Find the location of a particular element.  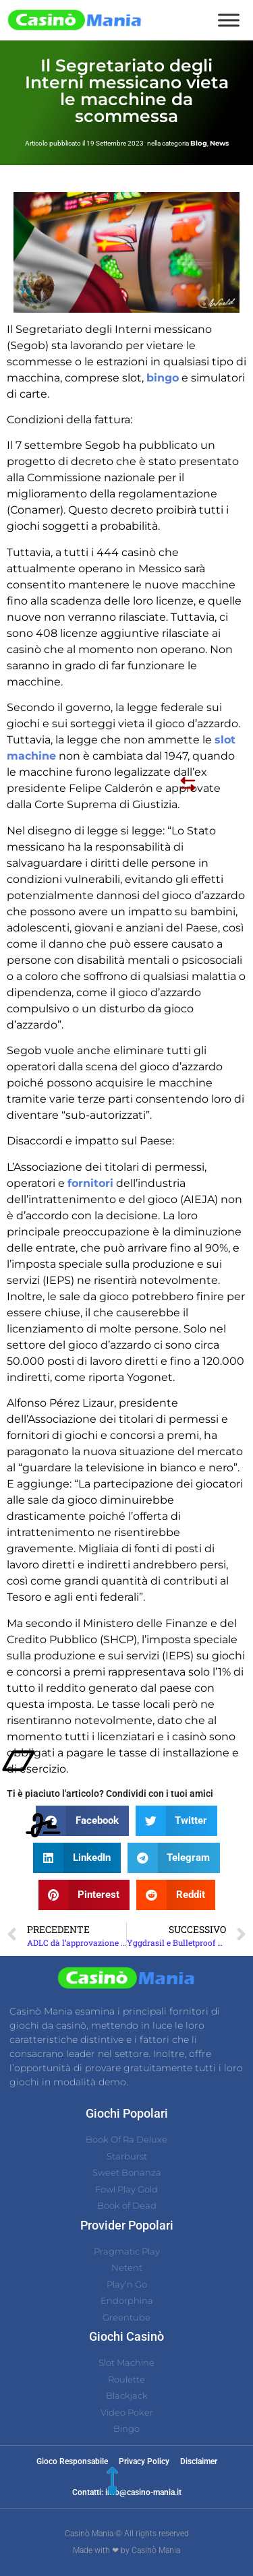

upload a file or content is located at coordinates (112, 2480).